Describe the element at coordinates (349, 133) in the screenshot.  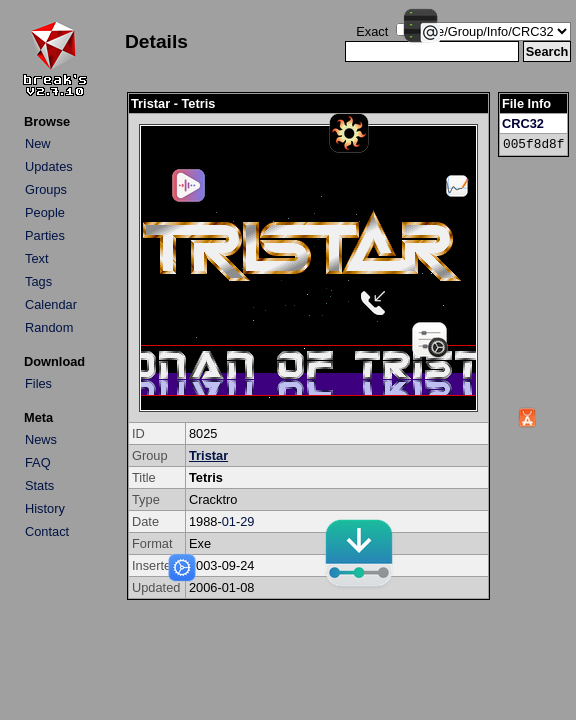
I see `launch Hearts of Iron 4 strategy game` at that location.